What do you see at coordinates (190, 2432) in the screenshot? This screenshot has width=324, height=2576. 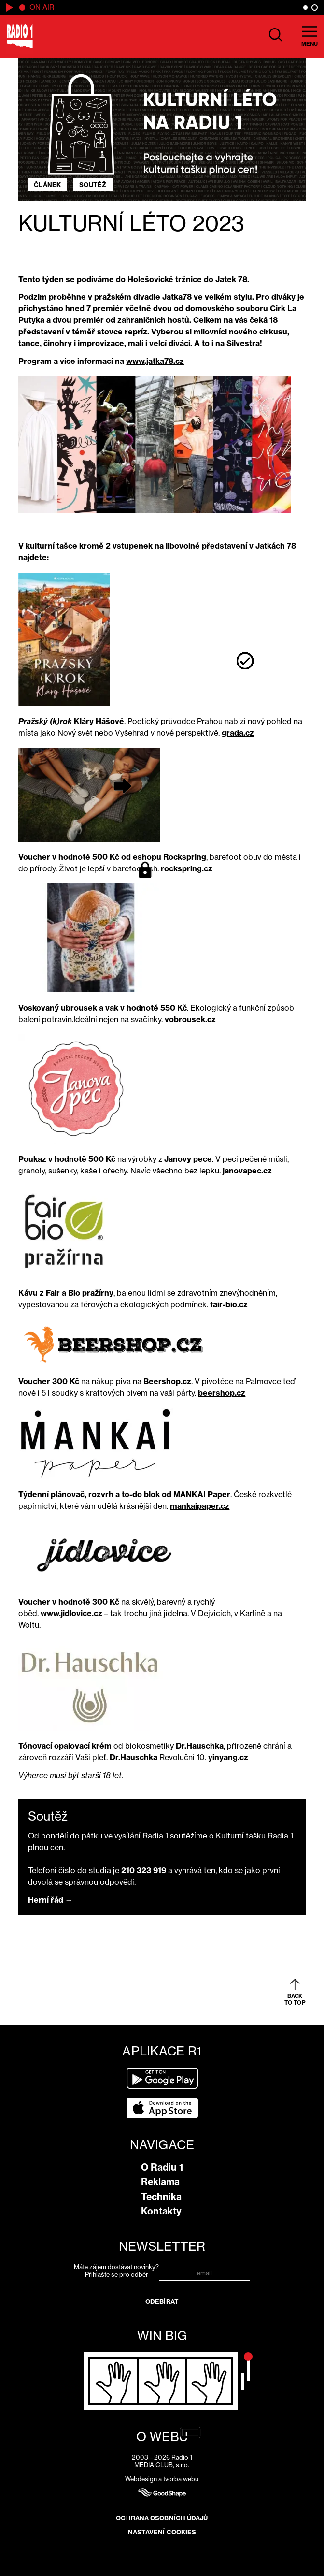 I see `crop image to 7:5 aspect ratio` at bounding box center [190, 2432].